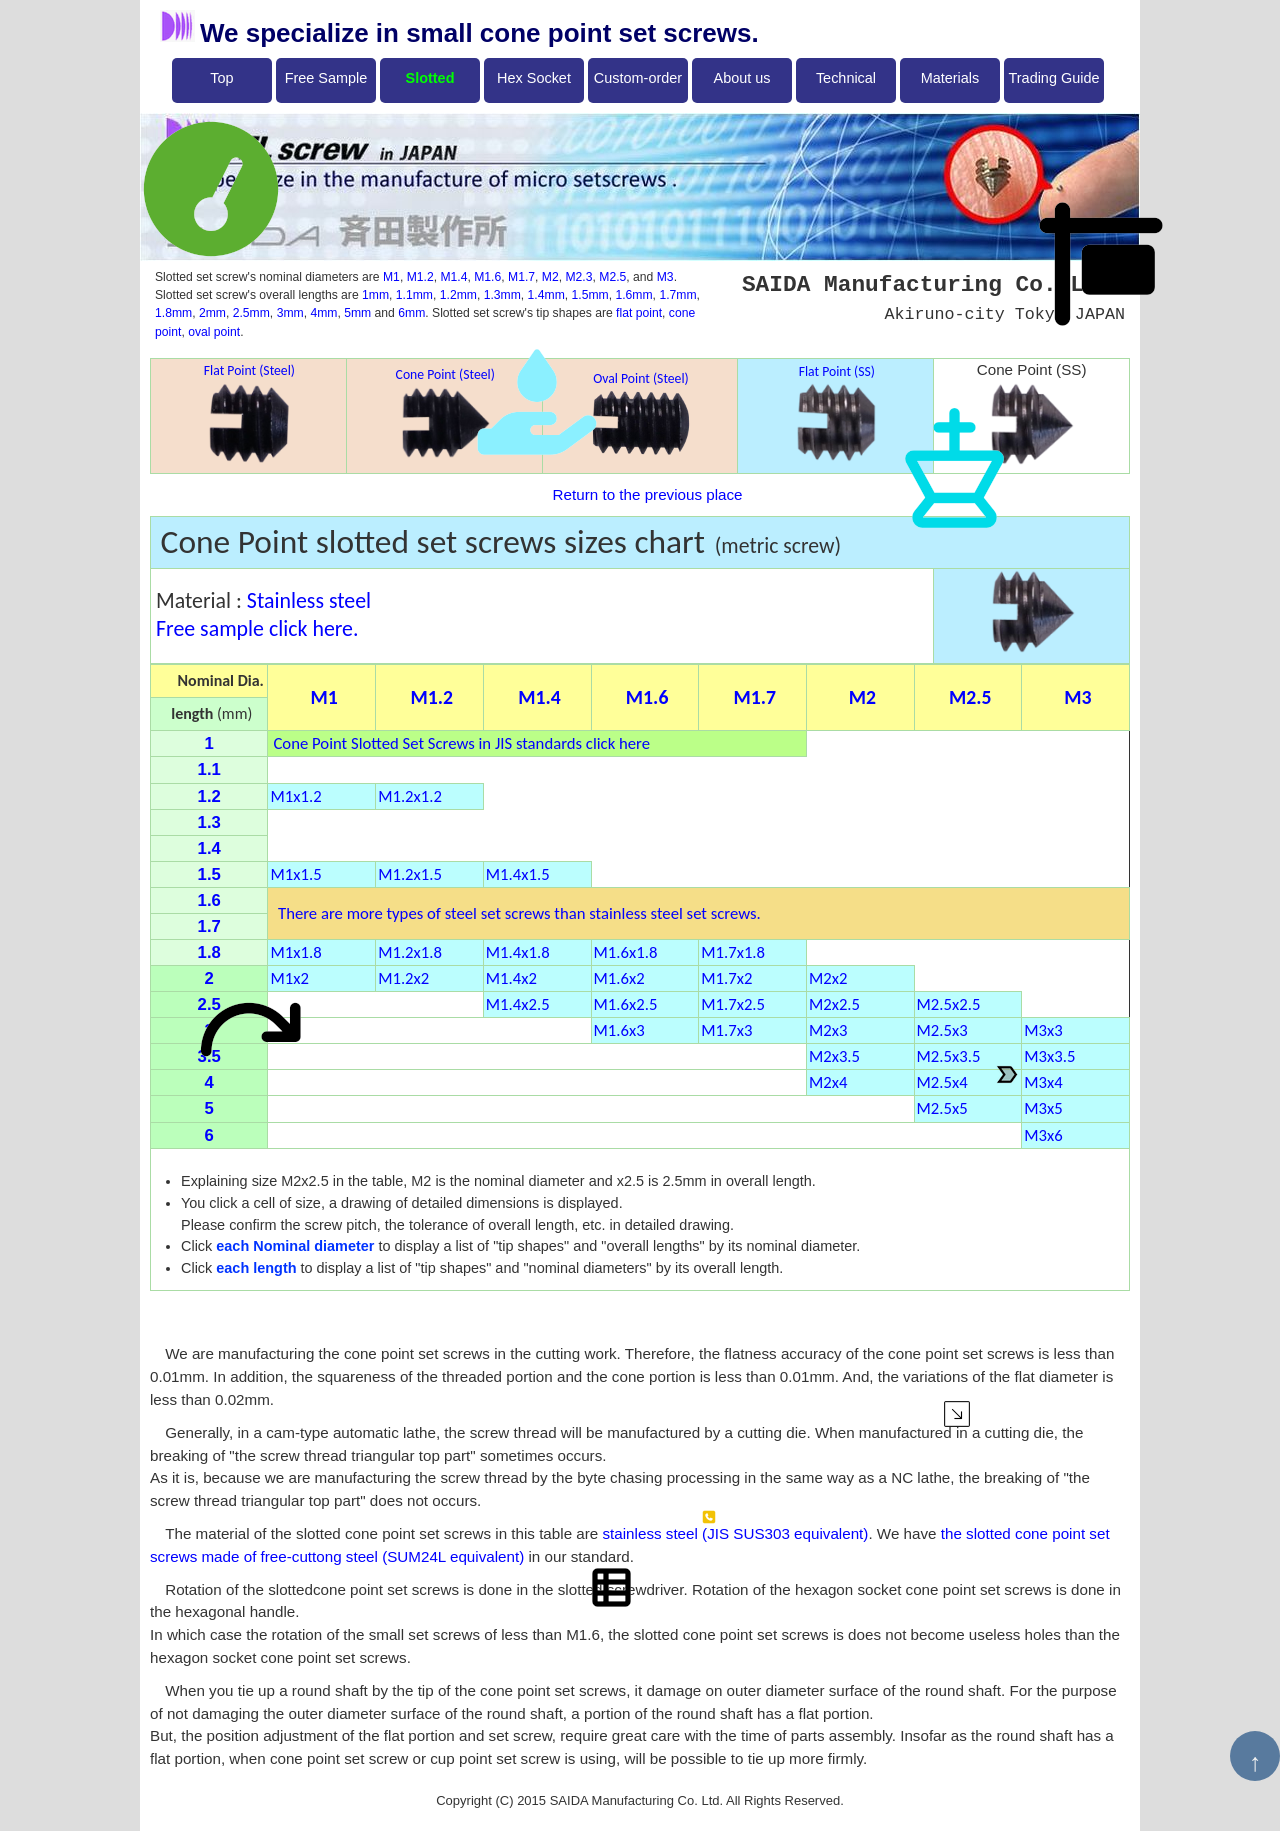  I want to click on navigate to bottom-right corner, so click(957, 1414).